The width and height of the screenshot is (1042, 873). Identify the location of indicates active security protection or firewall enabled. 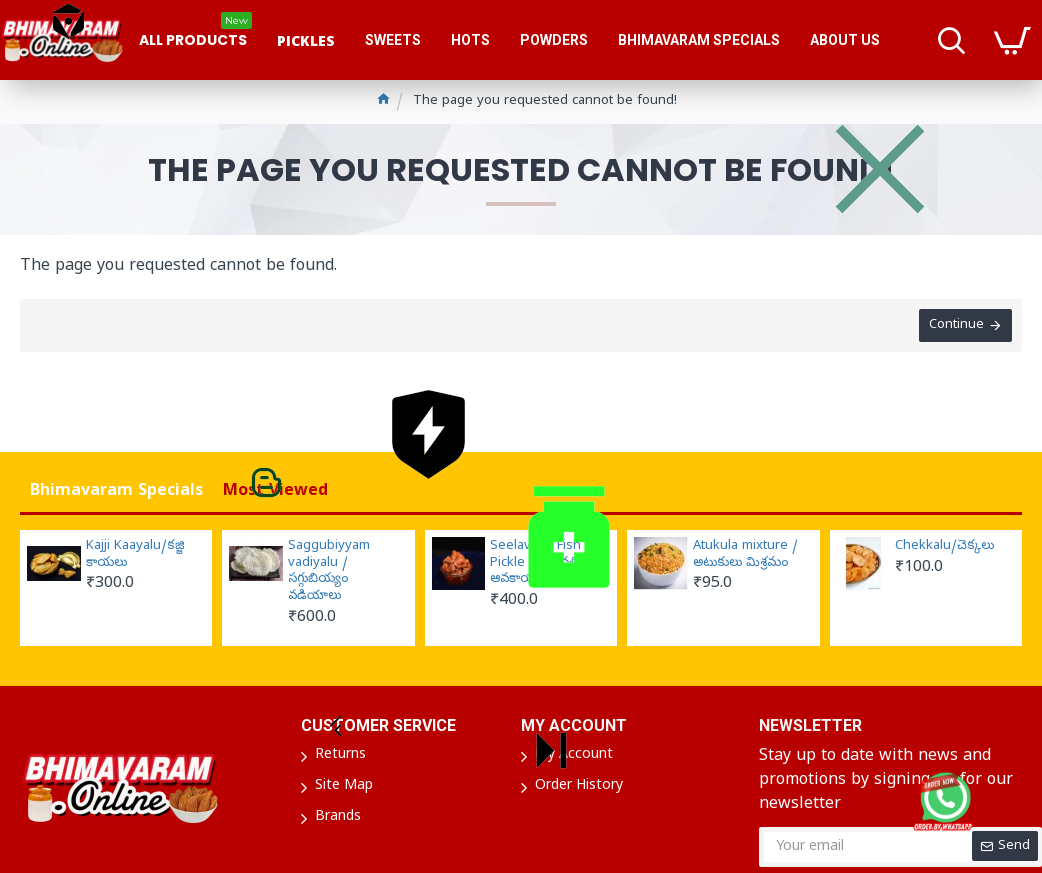
(428, 434).